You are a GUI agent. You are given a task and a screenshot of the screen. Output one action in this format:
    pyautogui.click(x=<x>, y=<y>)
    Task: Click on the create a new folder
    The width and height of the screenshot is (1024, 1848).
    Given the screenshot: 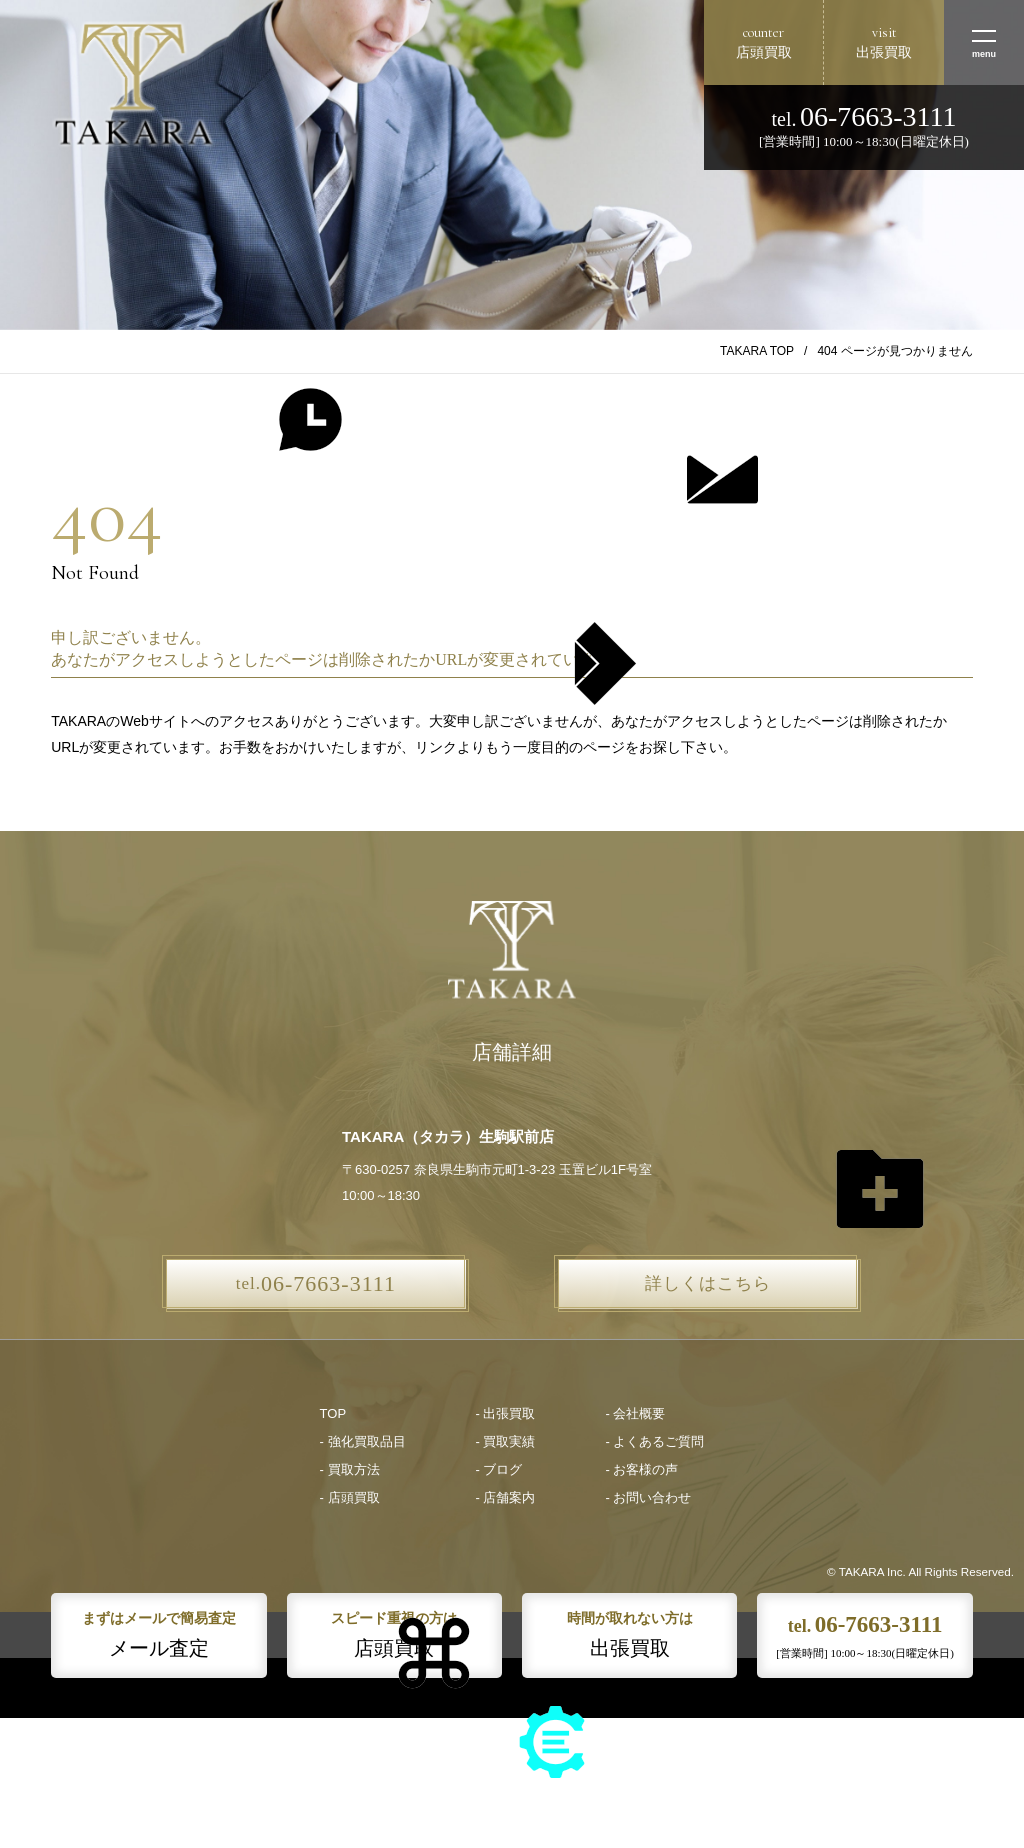 What is the action you would take?
    pyautogui.click(x=880, y=1189)
    